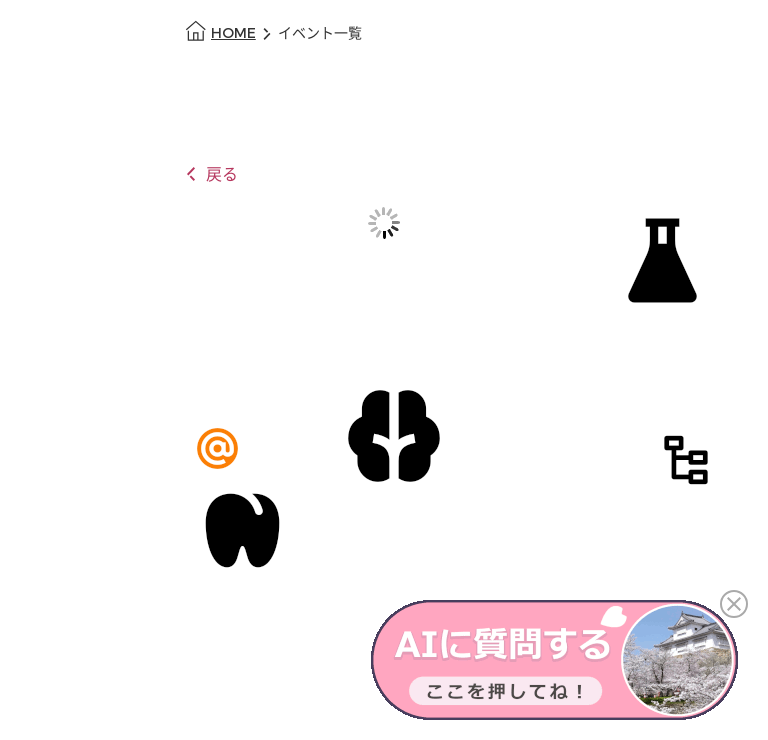 The image size is (768, 740). Describe the element at coordinates (217, 448) in the screenshot. I see `compose a new email` at that location.